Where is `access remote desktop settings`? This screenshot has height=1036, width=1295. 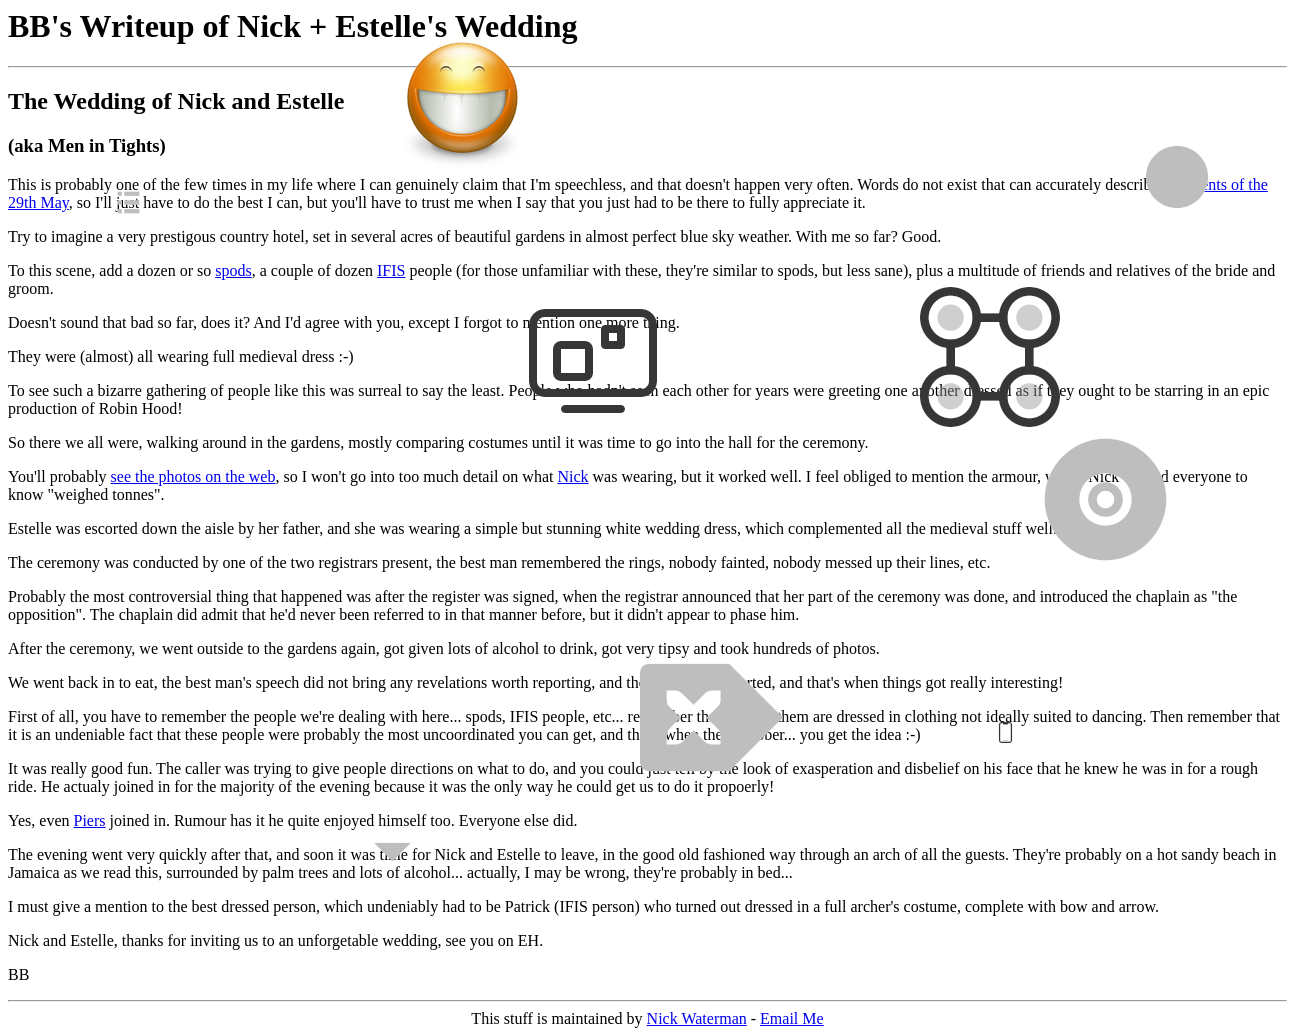
access remote desktop settings is located at coordinates (593, 357).